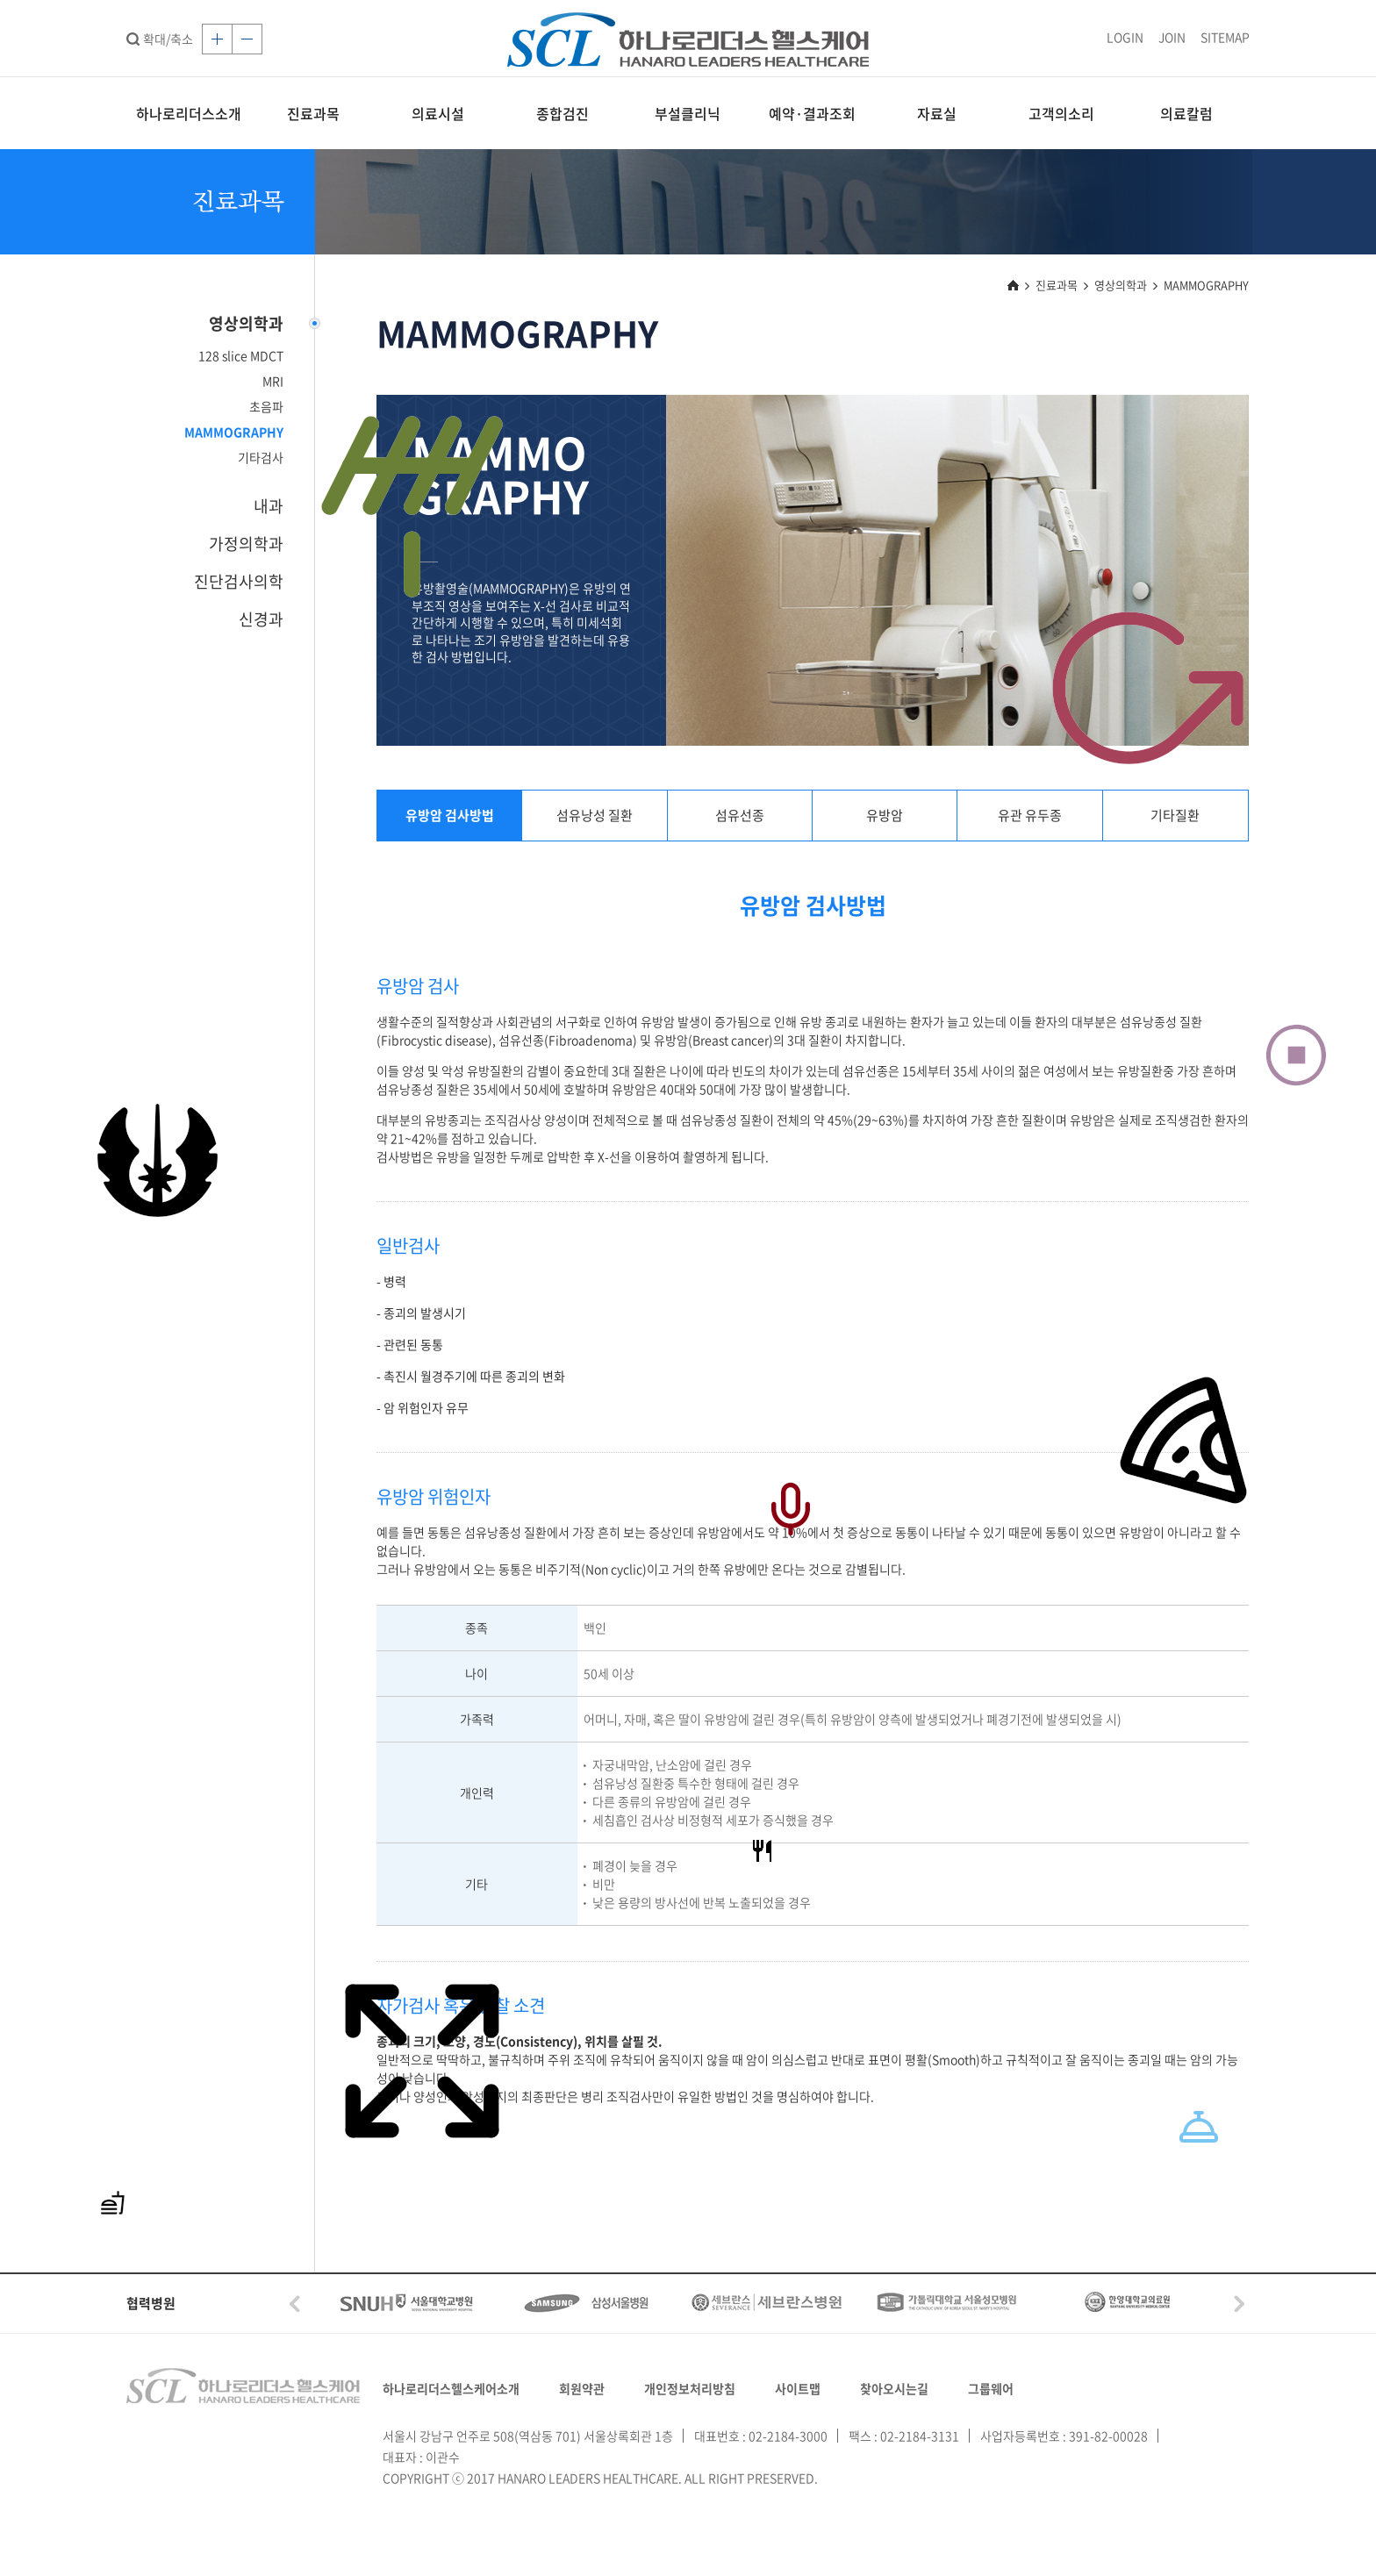  What do you see at coordinates (112, 2202) in the screenshot?
I see `find nearby fast food restaurants` at bounding box center [112, 2202].